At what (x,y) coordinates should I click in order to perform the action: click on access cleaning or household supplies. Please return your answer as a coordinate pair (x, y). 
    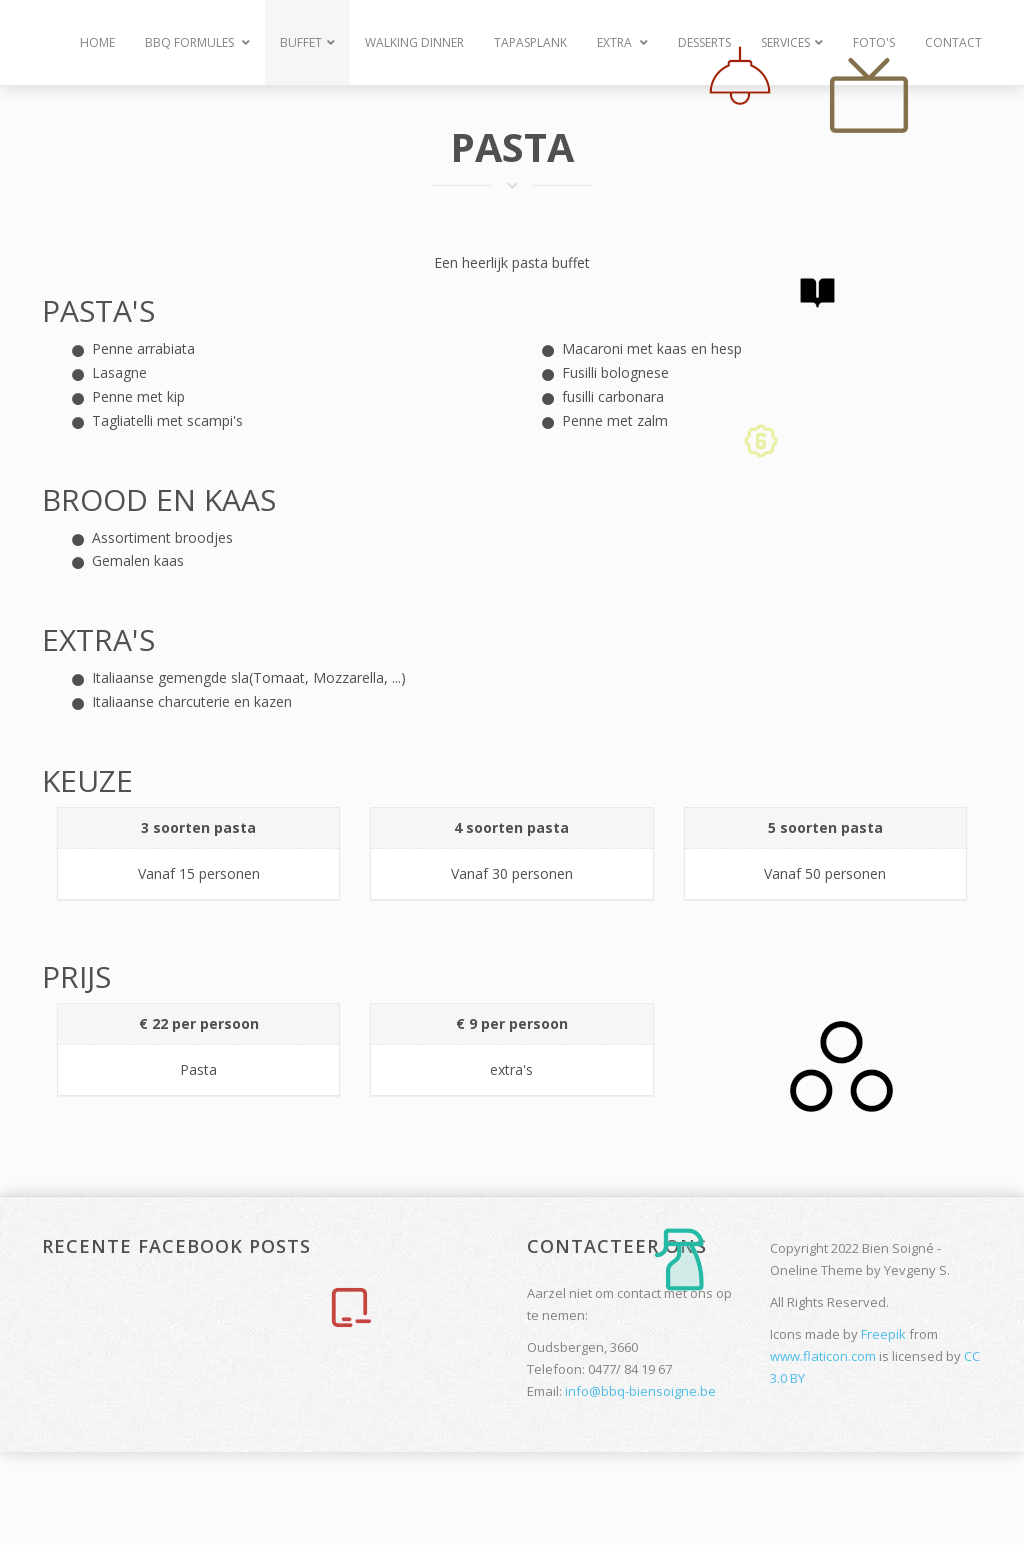
    Looking at the image, I should click on (681, 1259).